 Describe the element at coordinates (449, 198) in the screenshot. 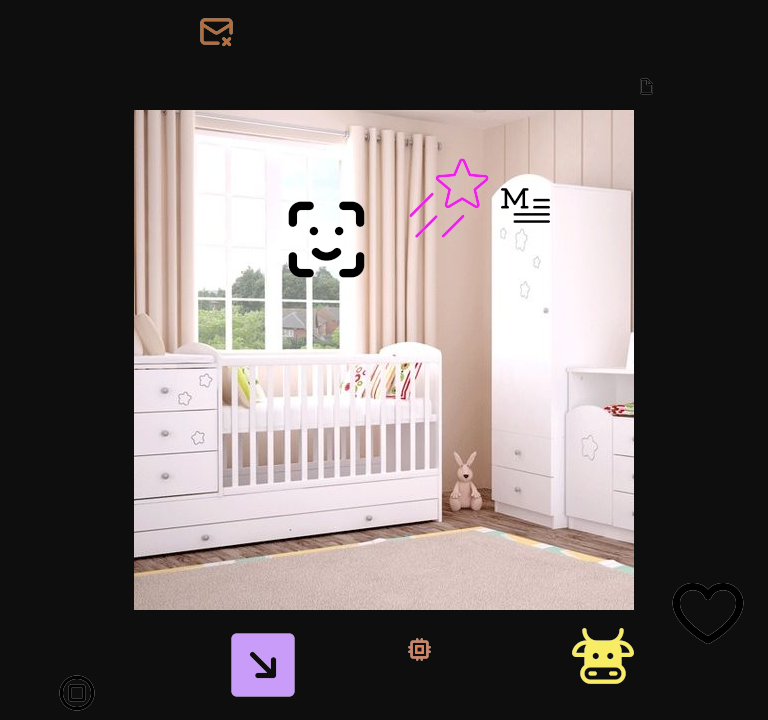

I see `add to favorites or wishlist` at that location.